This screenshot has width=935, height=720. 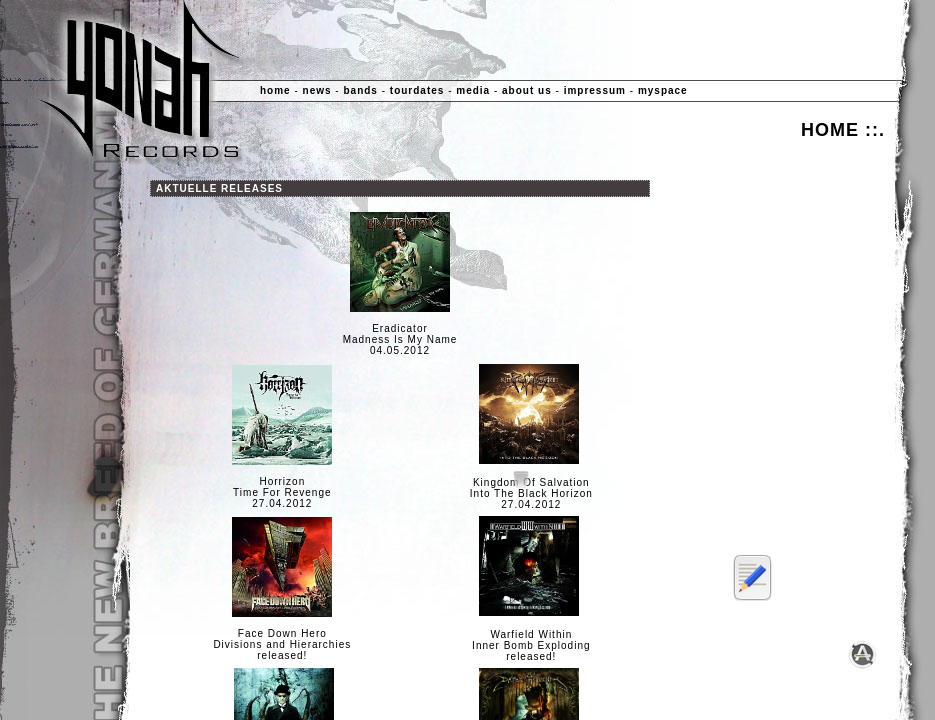 I want to click on open the software update manager, so click(x=862, y=654).